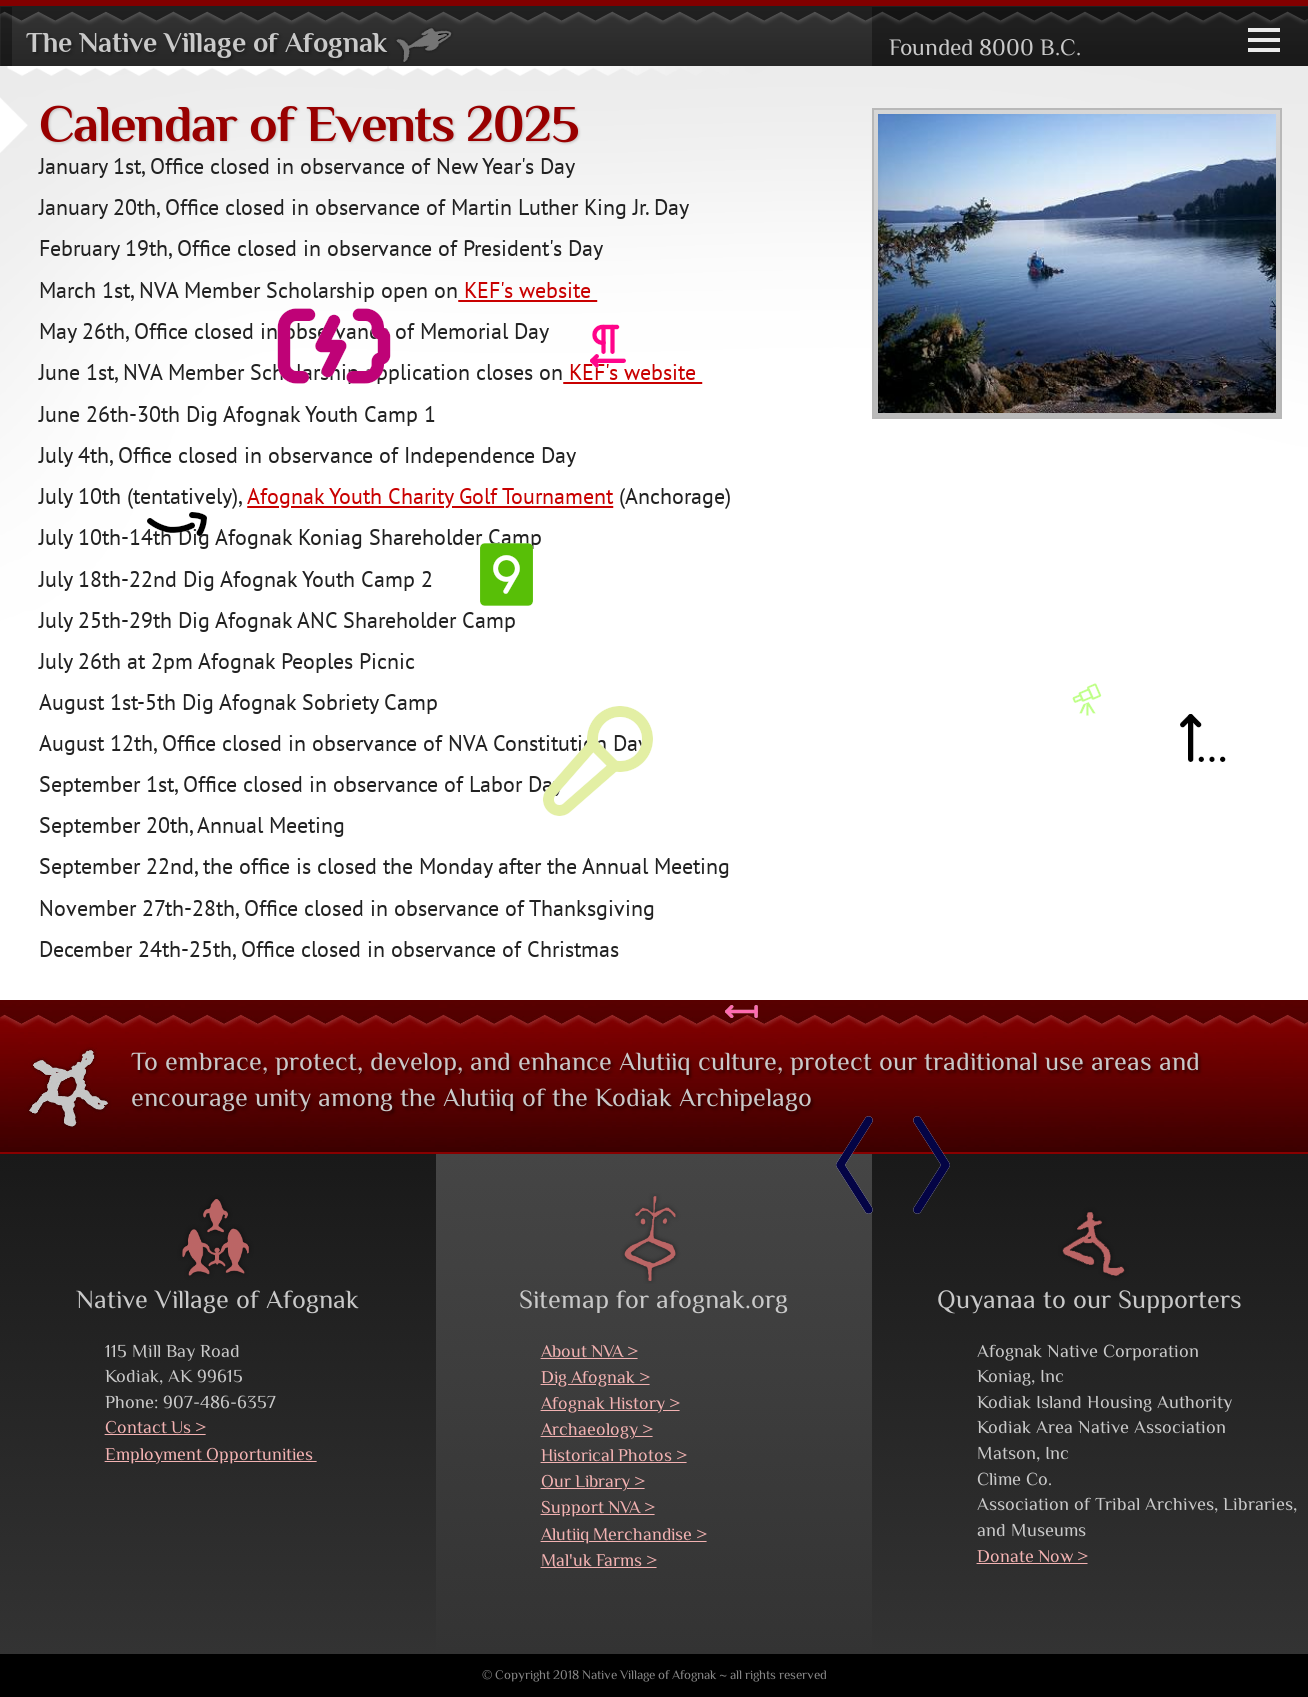 The height and width of the screenshot is (1697, 1308). I want to click on explore or discover new content, so click(1087, 699).